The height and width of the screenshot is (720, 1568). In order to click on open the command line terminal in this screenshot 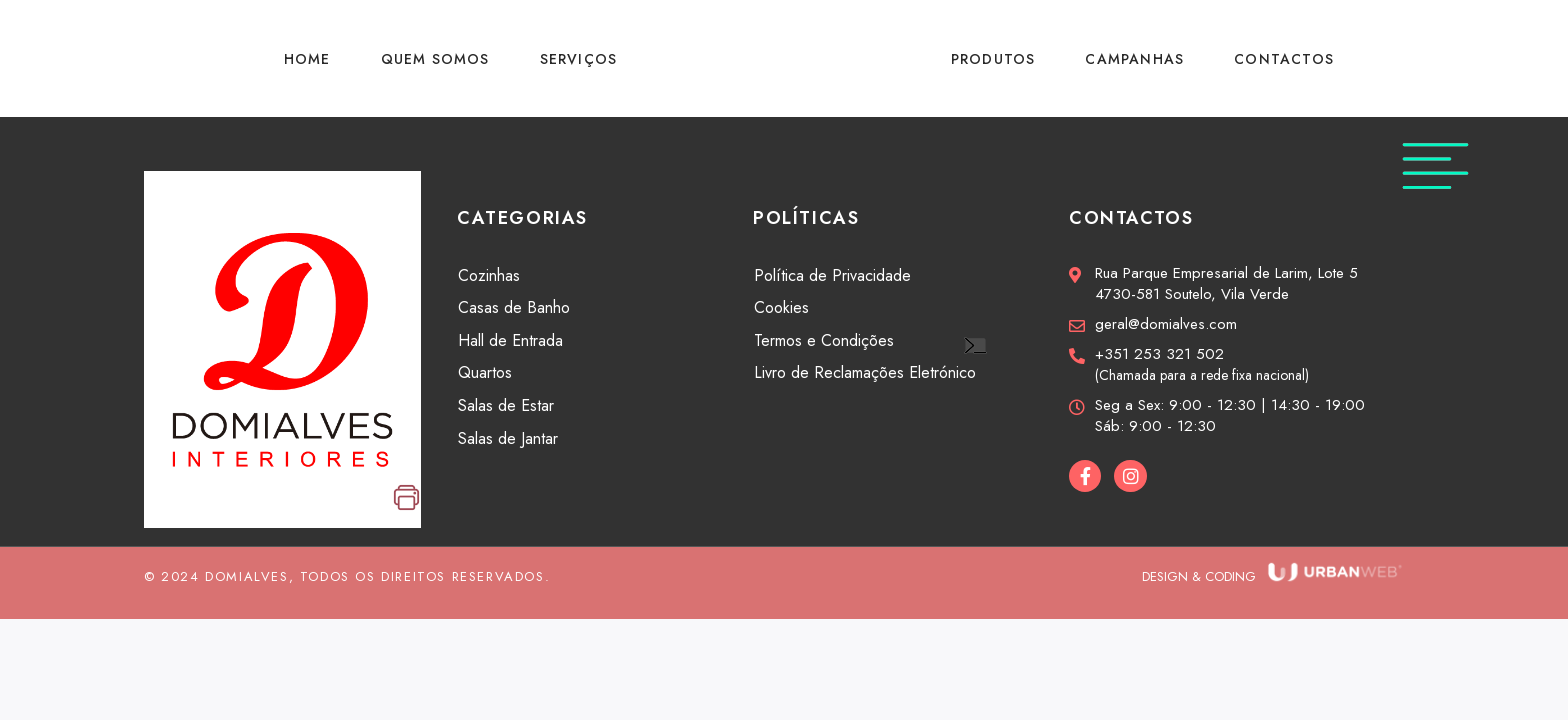, I will do `click(975, 345)`.